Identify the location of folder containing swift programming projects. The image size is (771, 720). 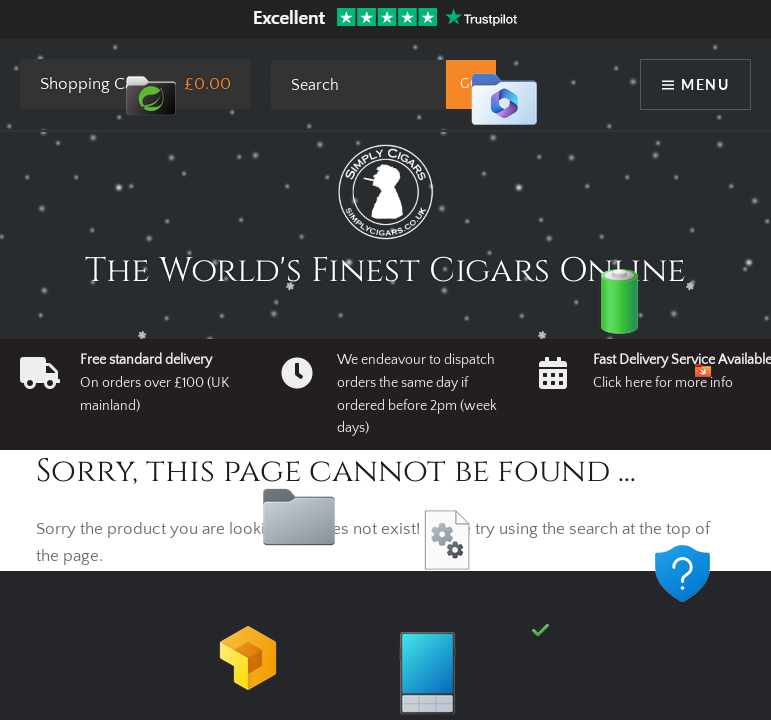
(703, 371).